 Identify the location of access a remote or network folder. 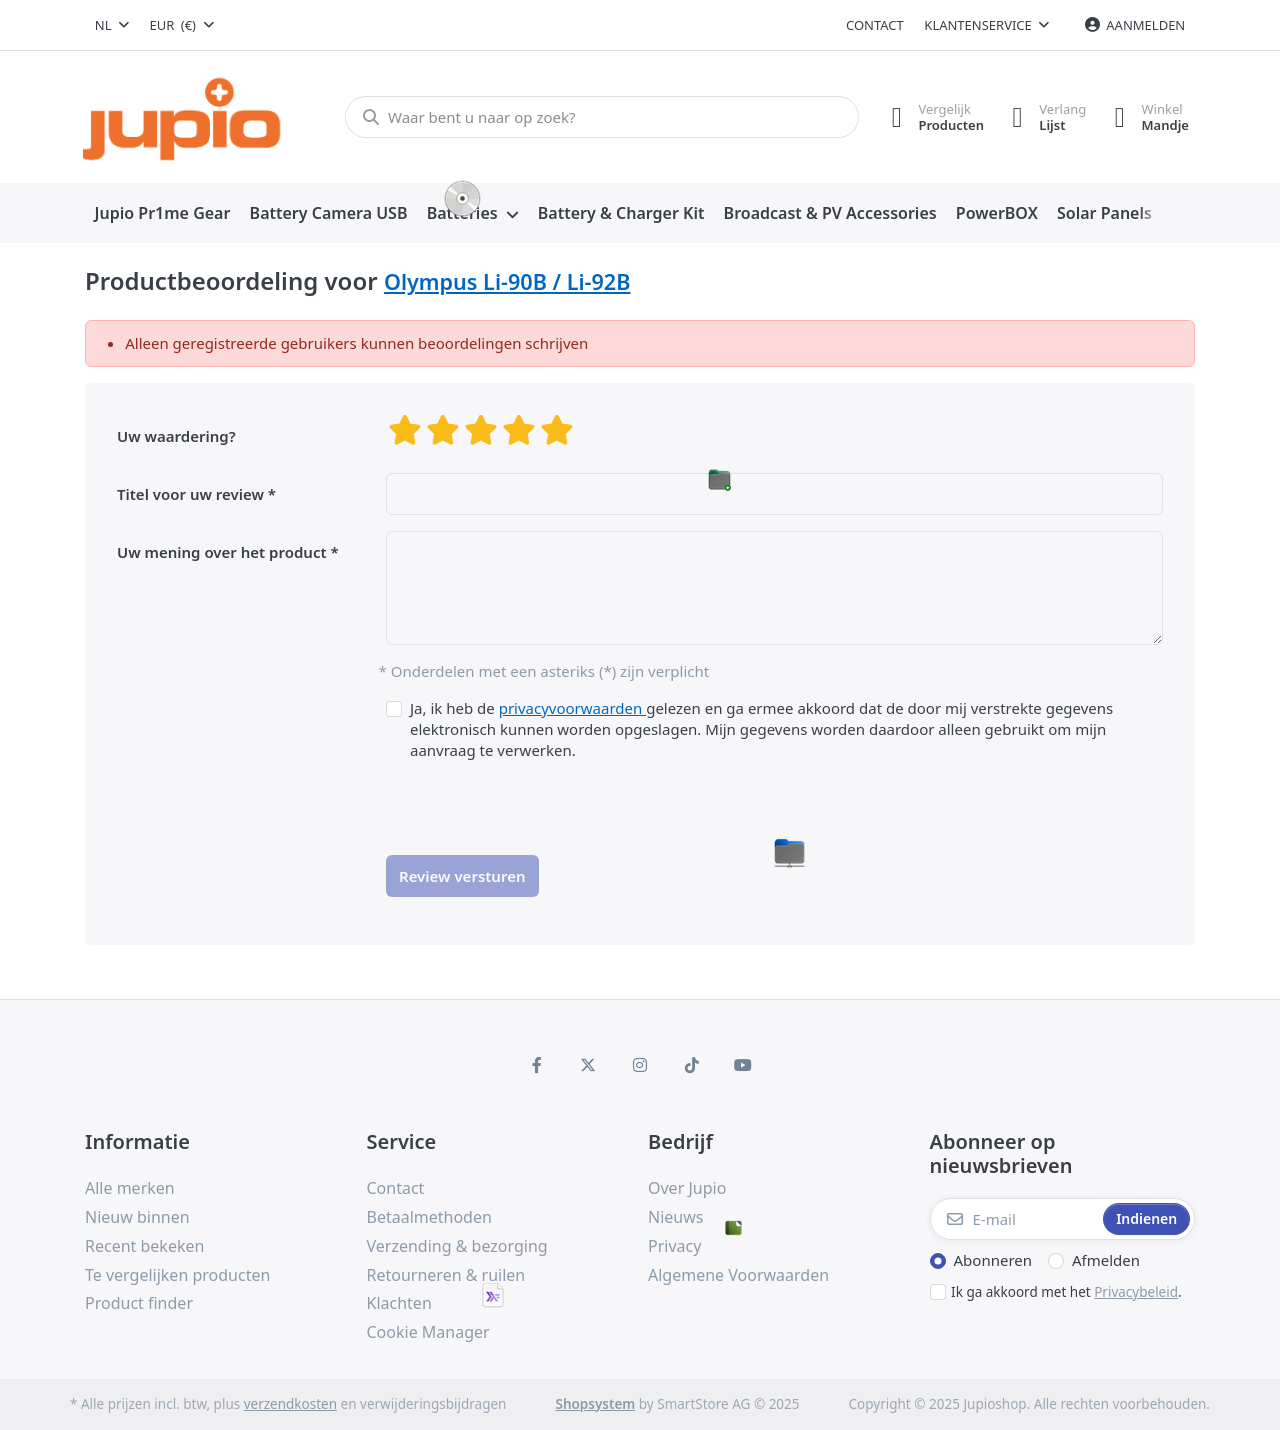
(789, 852).